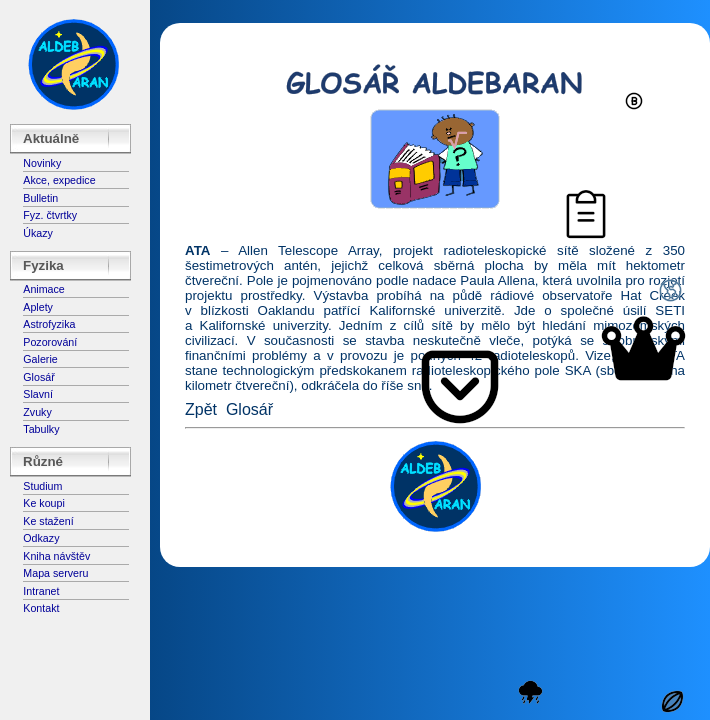  Describe the element at coordinates (457, 140) in the screenshot. I see `access square root or radical function in calculator` at that location.